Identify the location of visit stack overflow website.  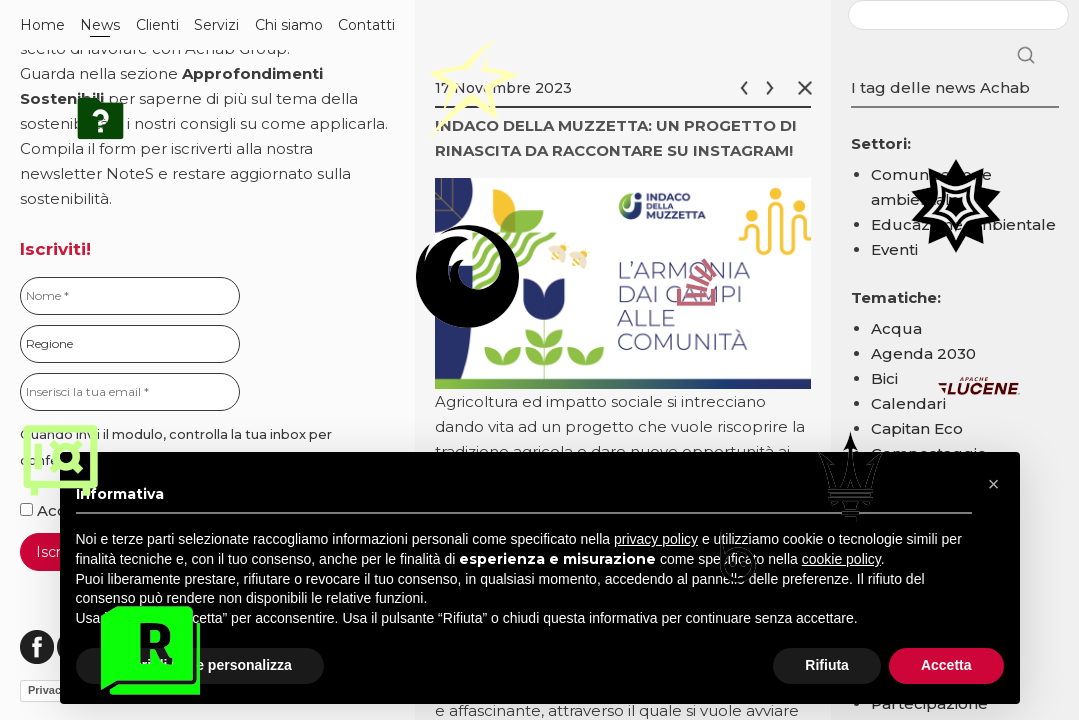
(697, 282).